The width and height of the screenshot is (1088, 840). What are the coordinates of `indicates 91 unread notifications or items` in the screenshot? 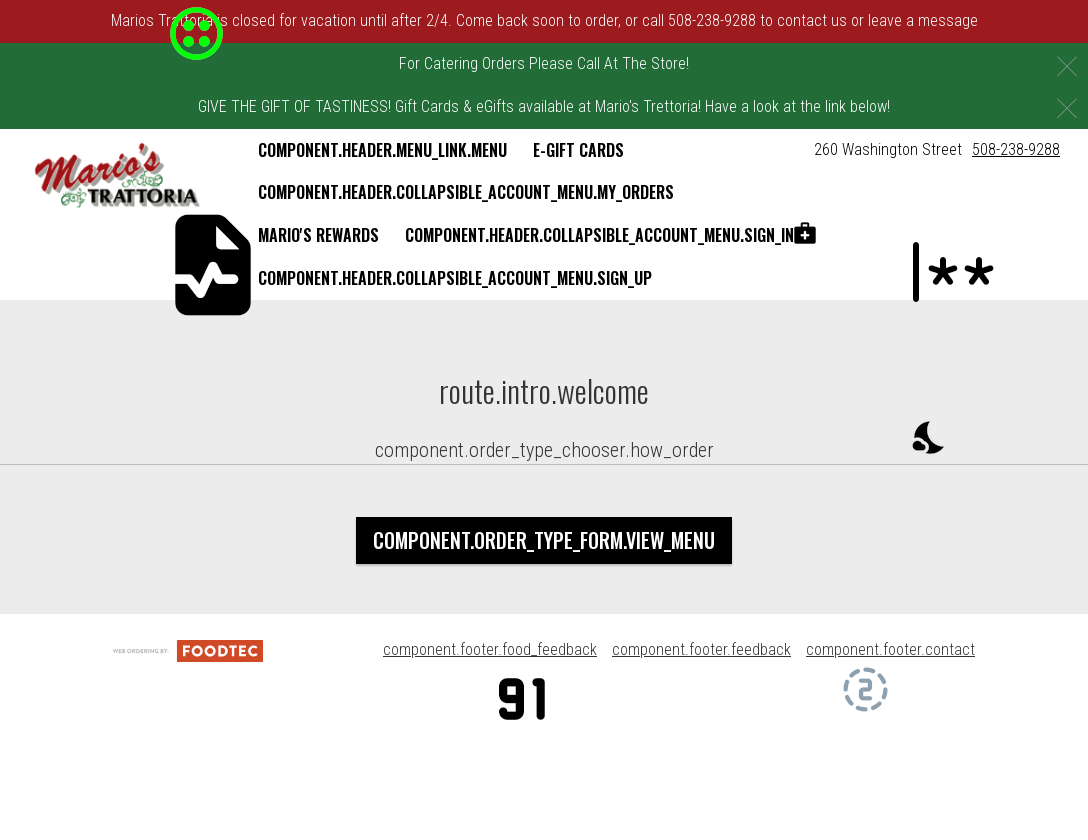 It's located at (524, 699).